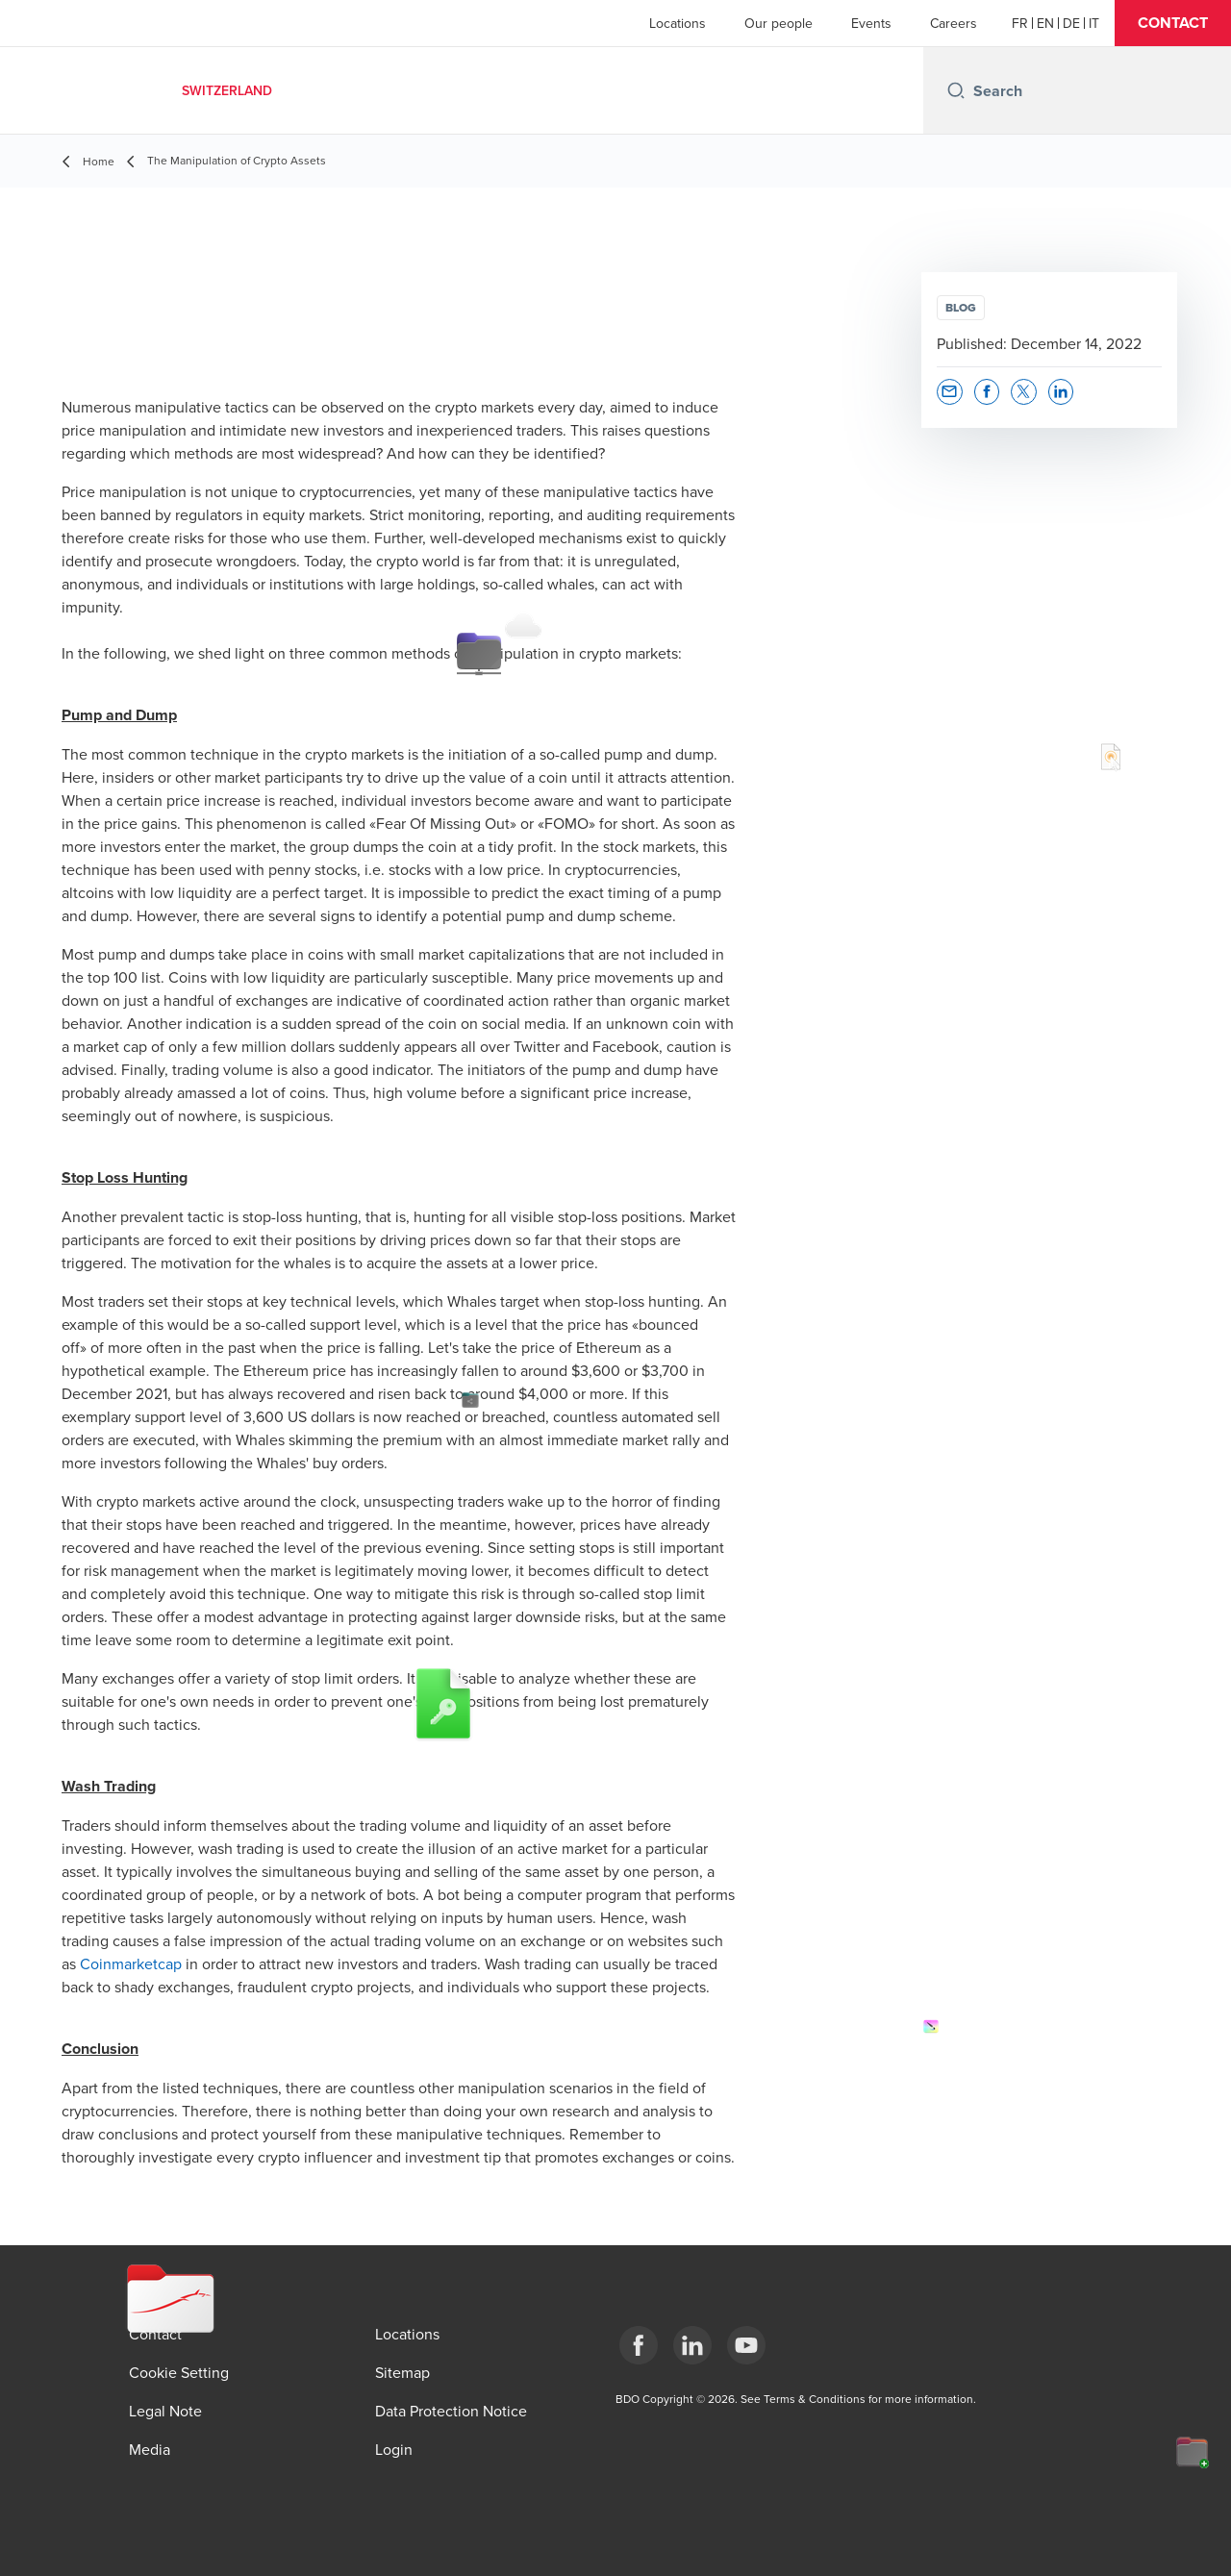 This screenshot has width=1231, height=2576. What do you see at coordinates (470, 1400) in the screenshot?
I see `open your public shared folder` at bounding box center [470, 1400].